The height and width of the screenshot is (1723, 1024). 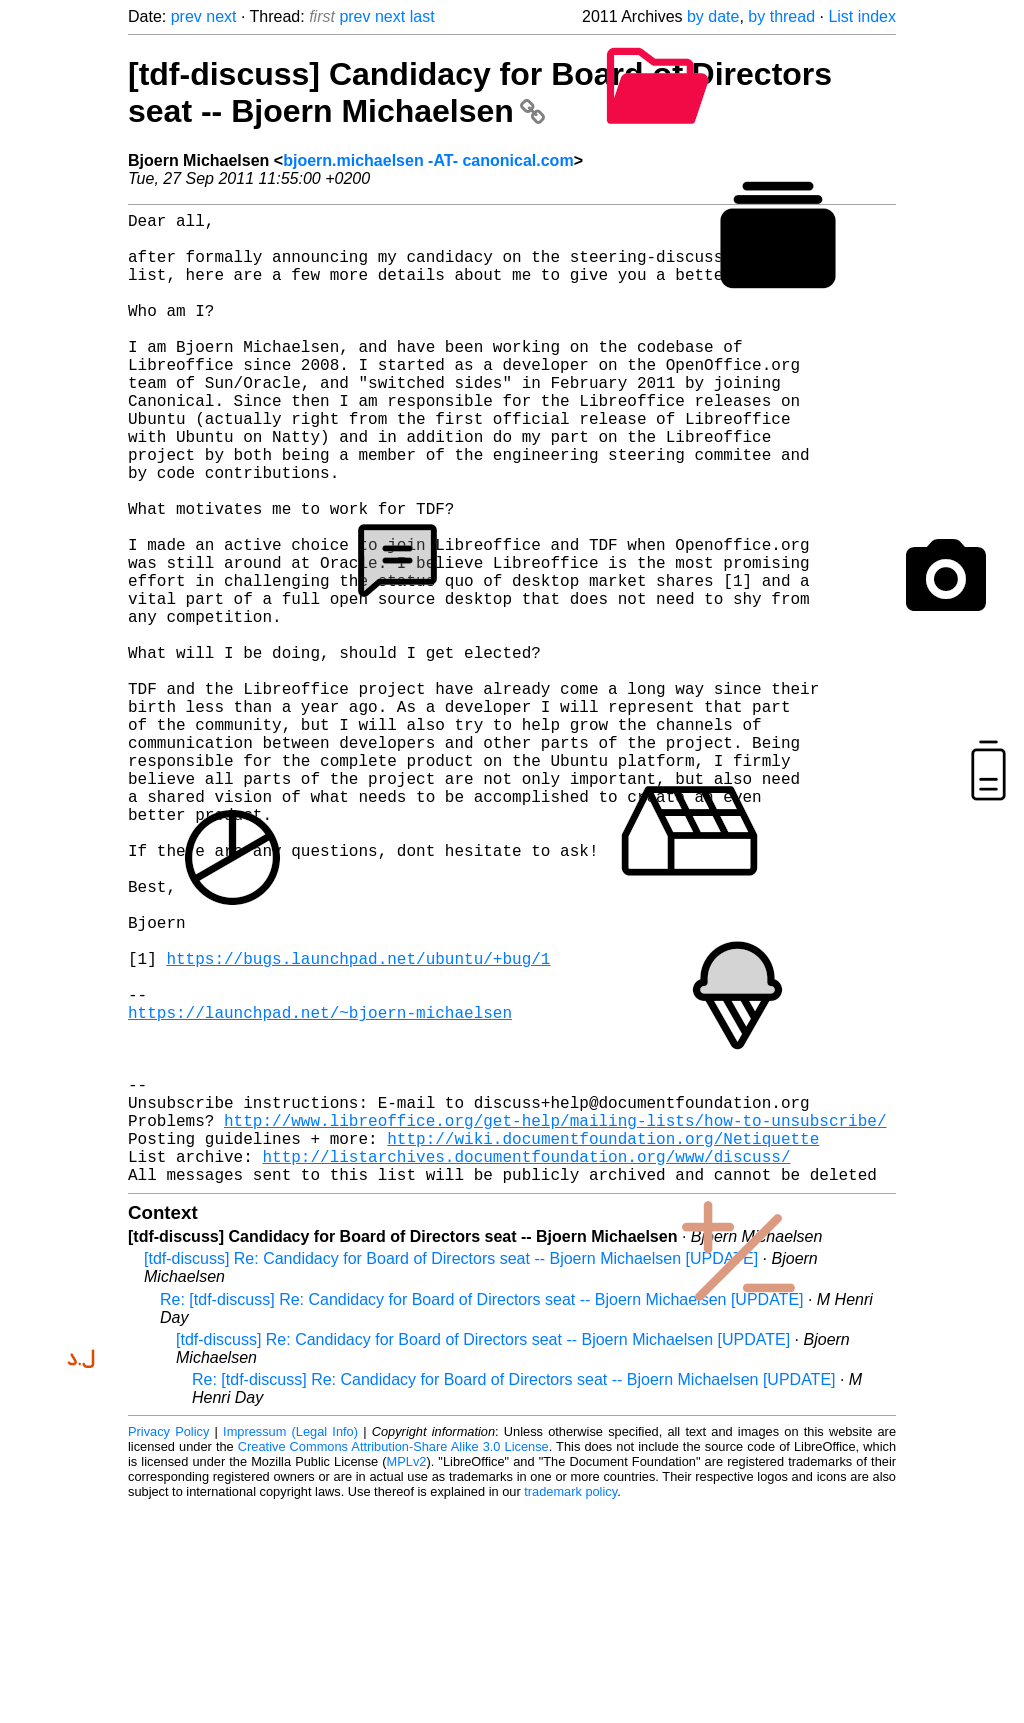 What do you see at coordinates (737, 993) in the screenshot?
I see `browse dessert or ice cream options` at bounding box center [737, 993].